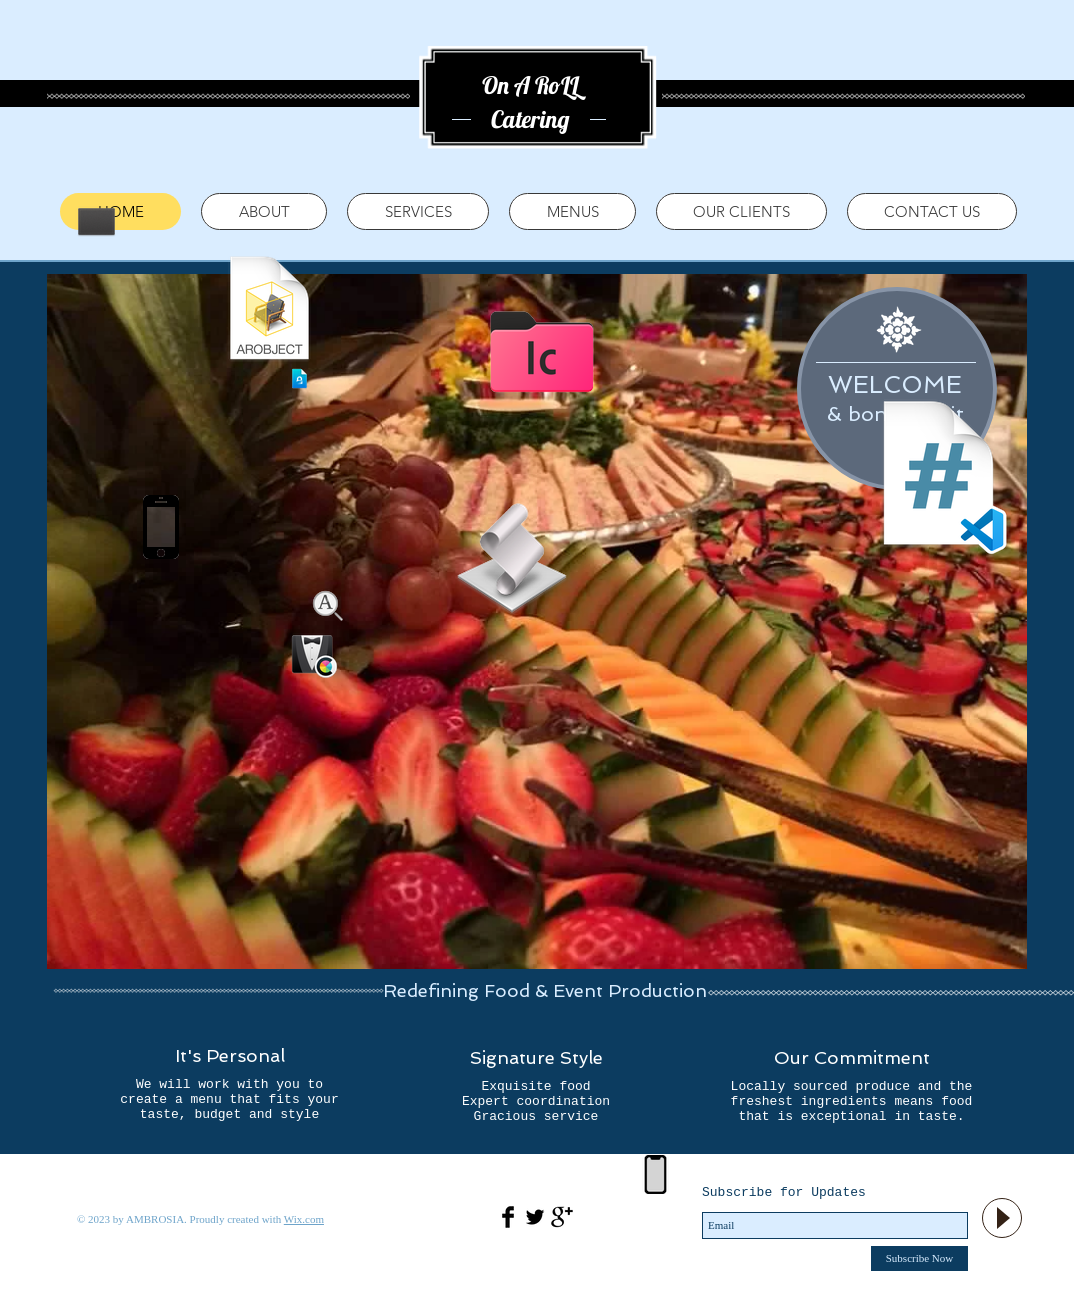 The height and width of the screenshot is (1314, 1074). I want to click on launch display calibrator tool, so click(314, 656).